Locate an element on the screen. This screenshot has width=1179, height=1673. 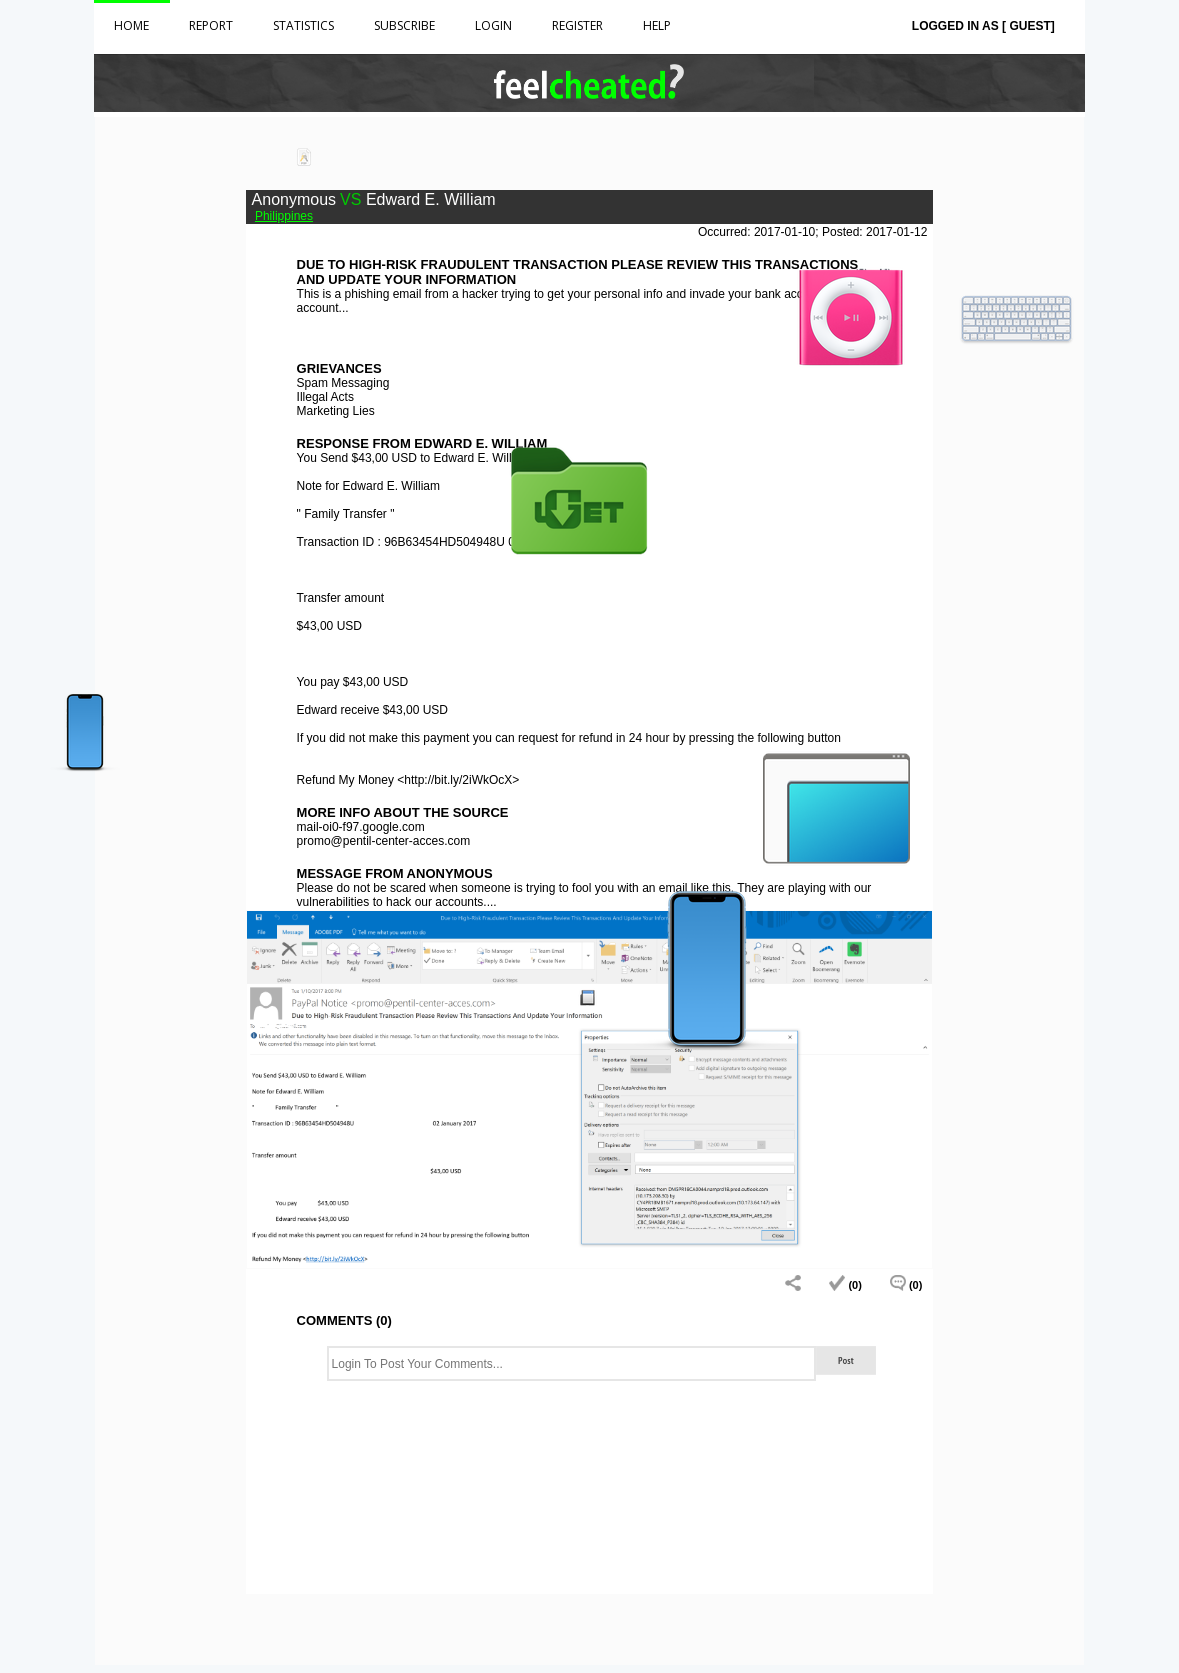
a PGP encryption key file is located at coordinates (304, 157).